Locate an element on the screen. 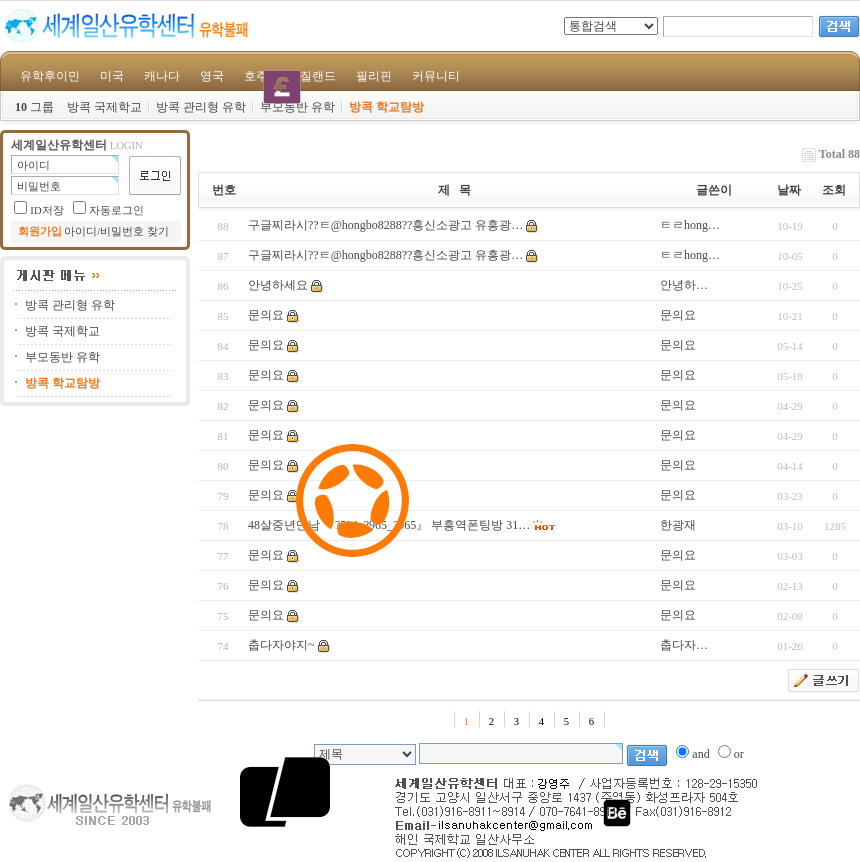 The image size is (860, 862). visit Behance profile or portfolio is located at coordinates (617, 813).